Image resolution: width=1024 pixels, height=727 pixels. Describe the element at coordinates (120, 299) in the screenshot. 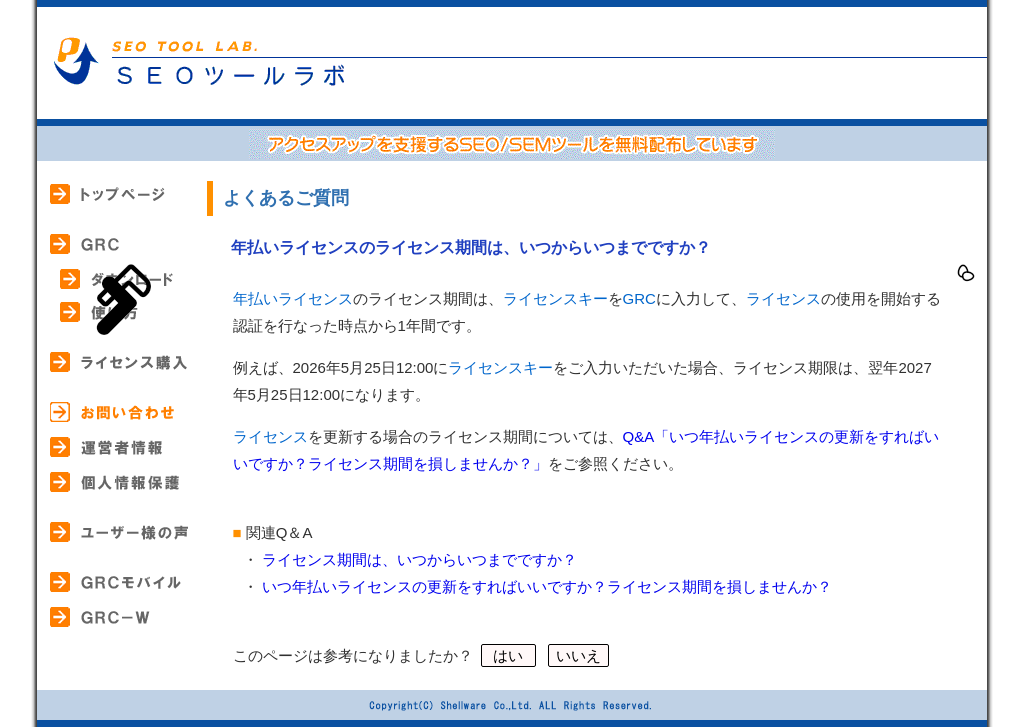

I see `access plumbing or maintenance tools` at that location.